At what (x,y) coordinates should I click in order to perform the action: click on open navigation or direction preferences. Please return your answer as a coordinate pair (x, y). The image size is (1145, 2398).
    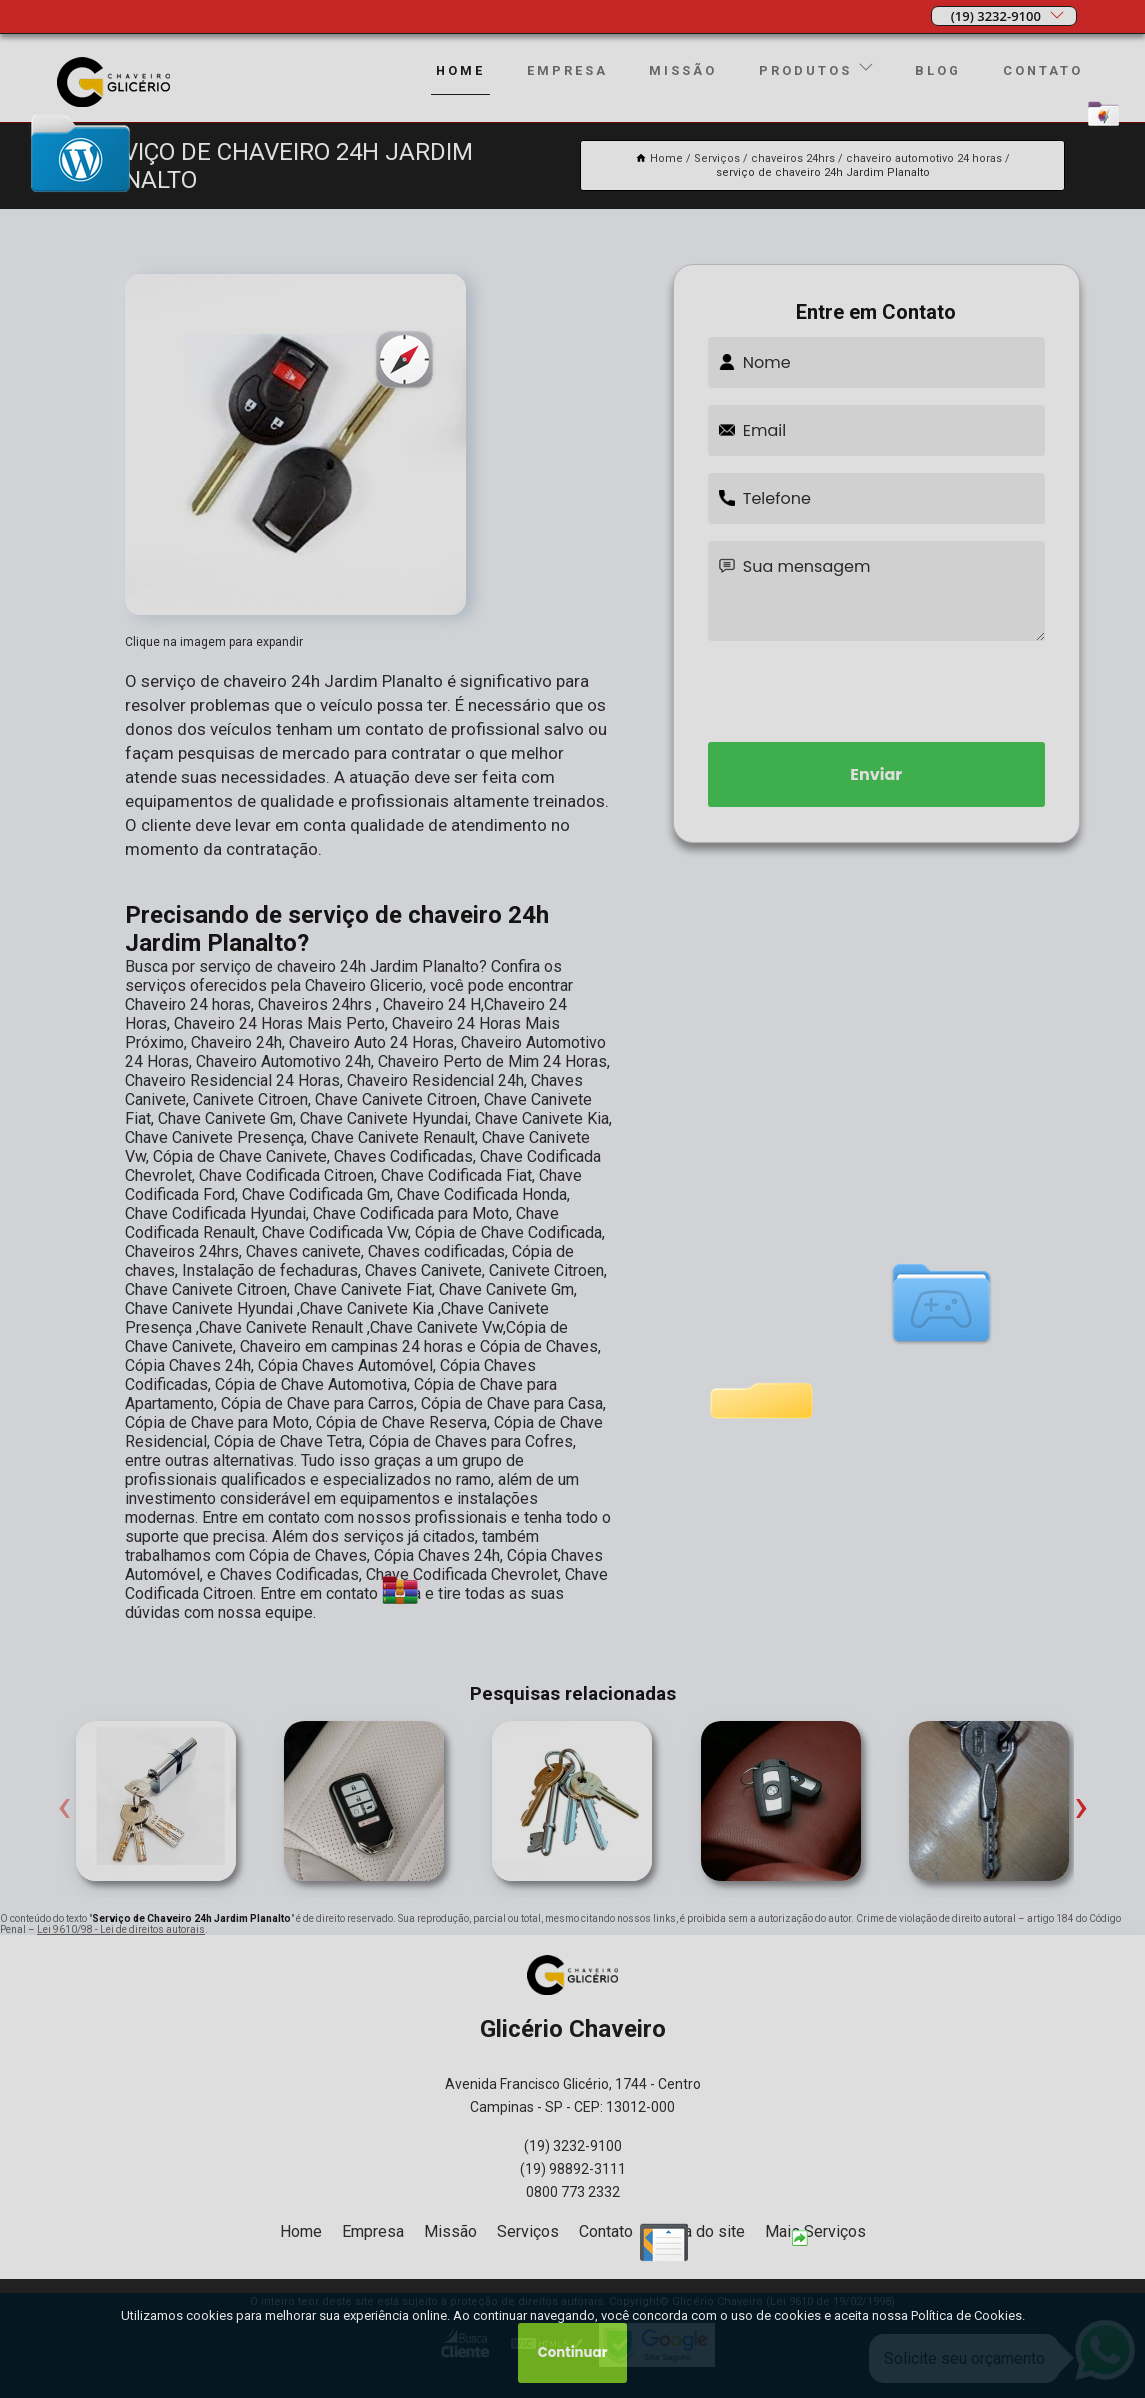
    Looking at the image, I should click on (404, 360).